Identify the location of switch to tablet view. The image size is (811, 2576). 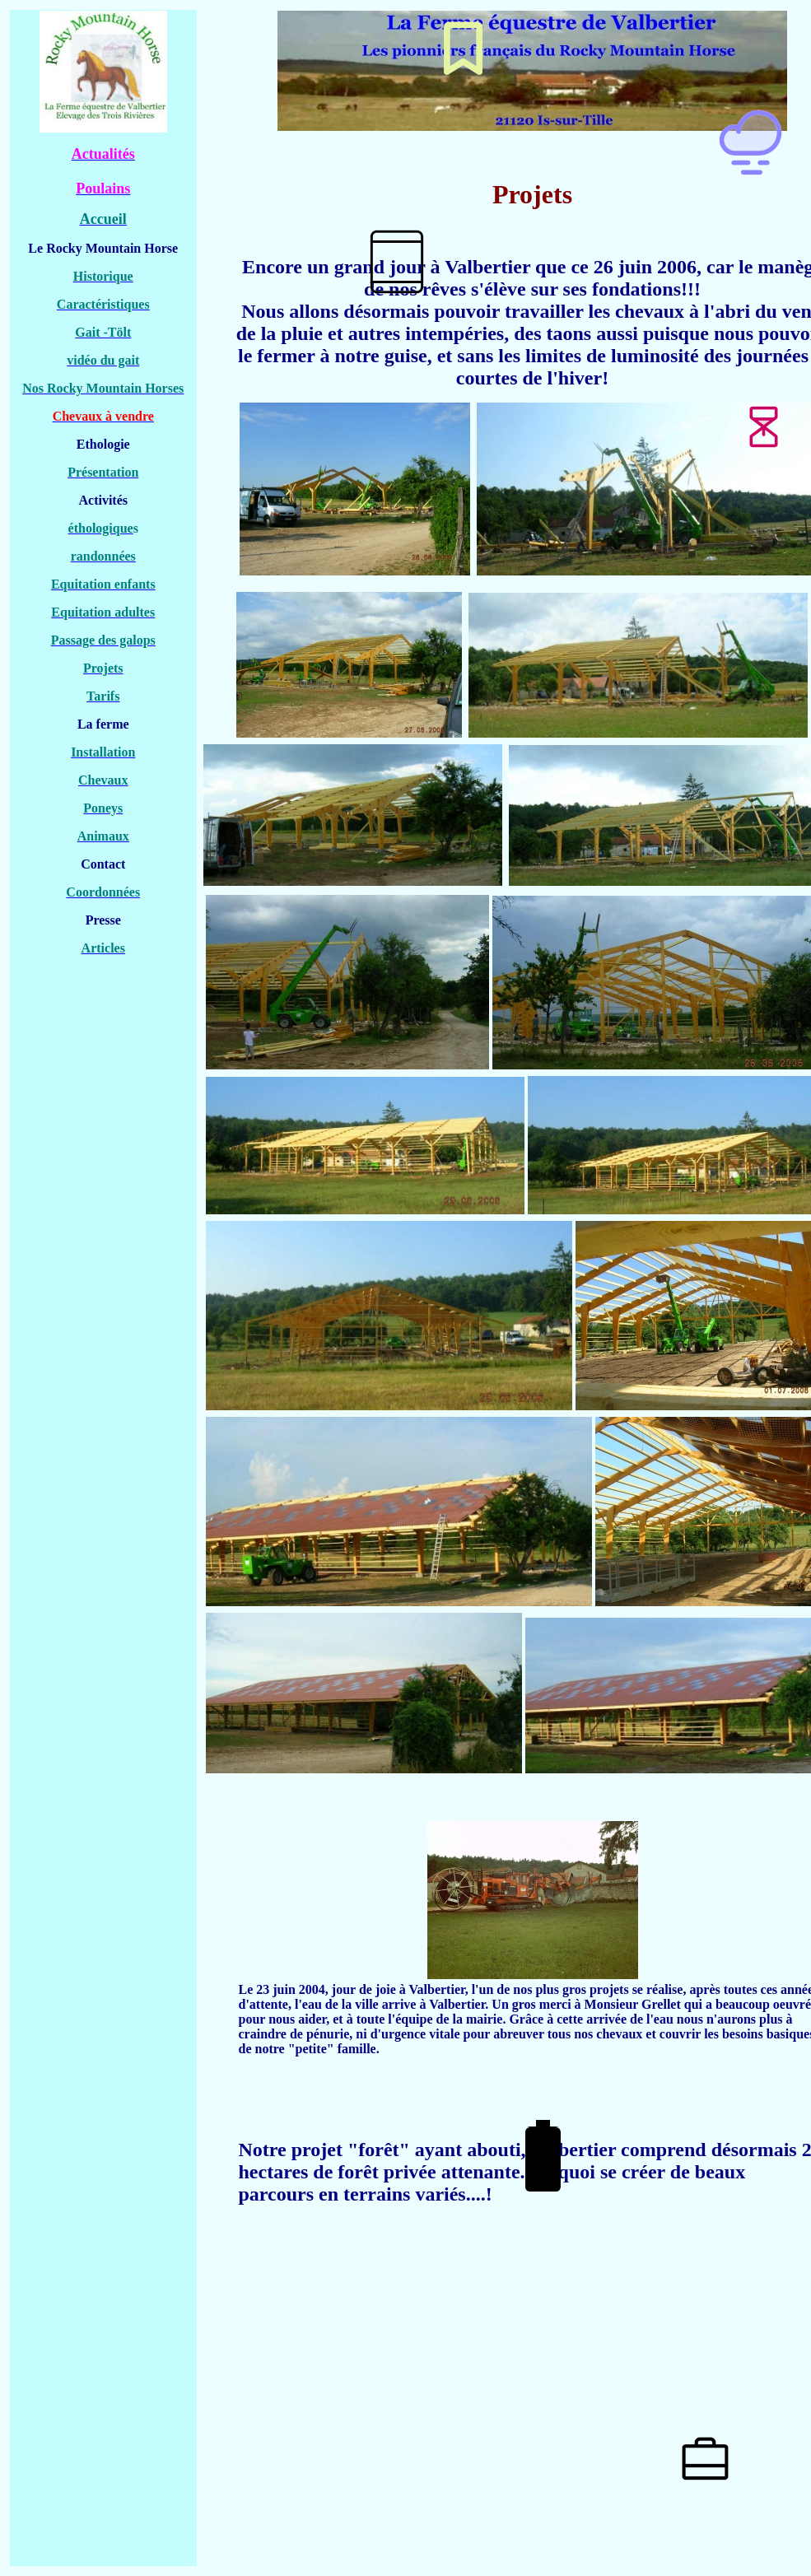
(397, 262).